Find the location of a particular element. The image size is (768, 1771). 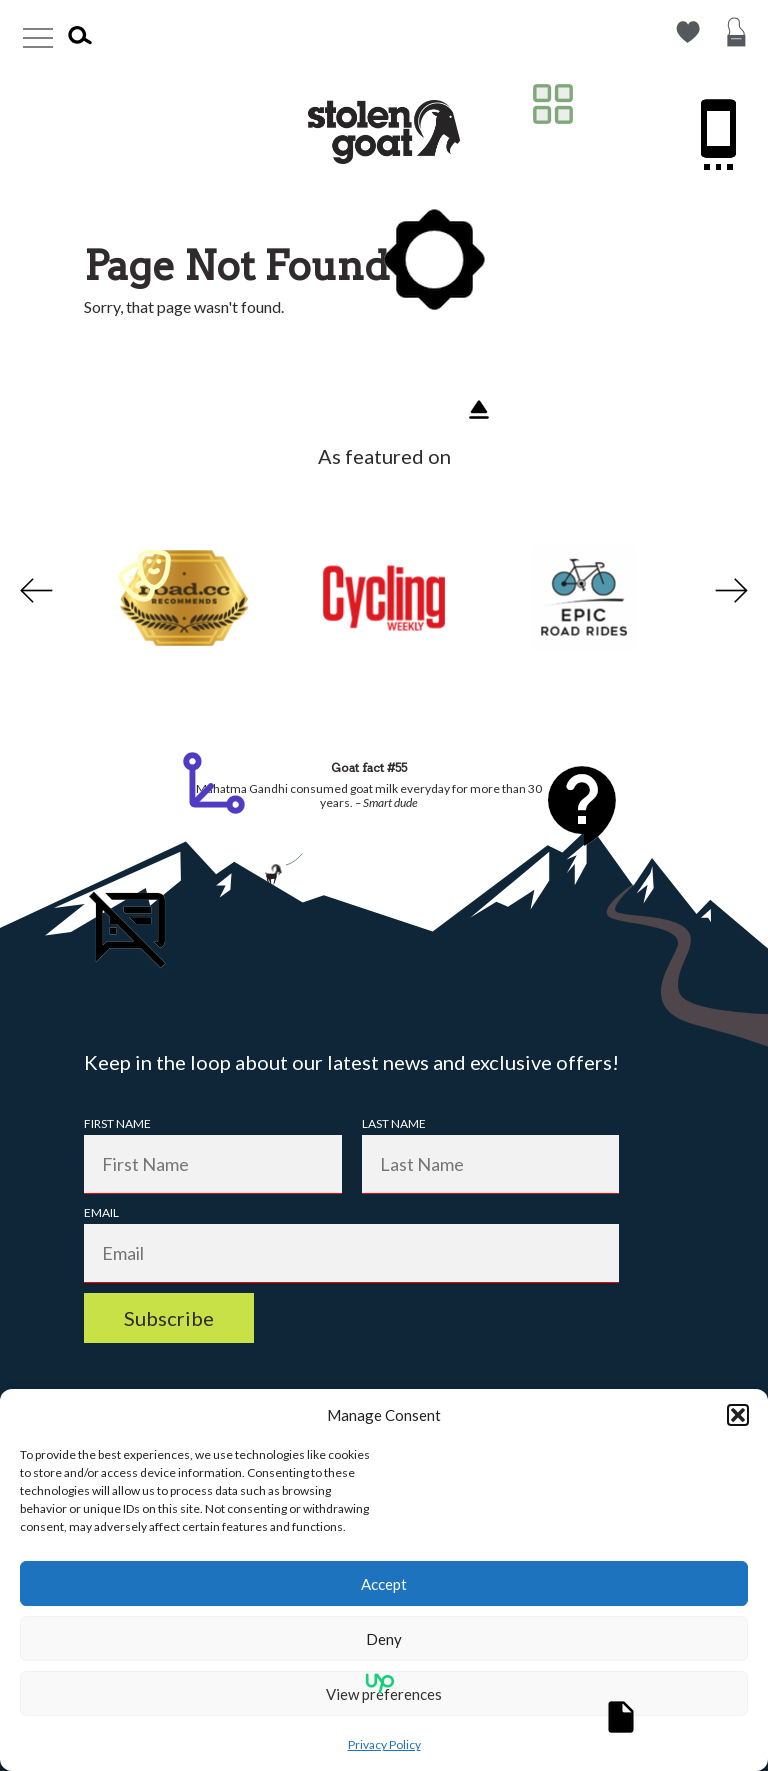

adjust 3d scale or dimensions is located at coordinates (214, 783).